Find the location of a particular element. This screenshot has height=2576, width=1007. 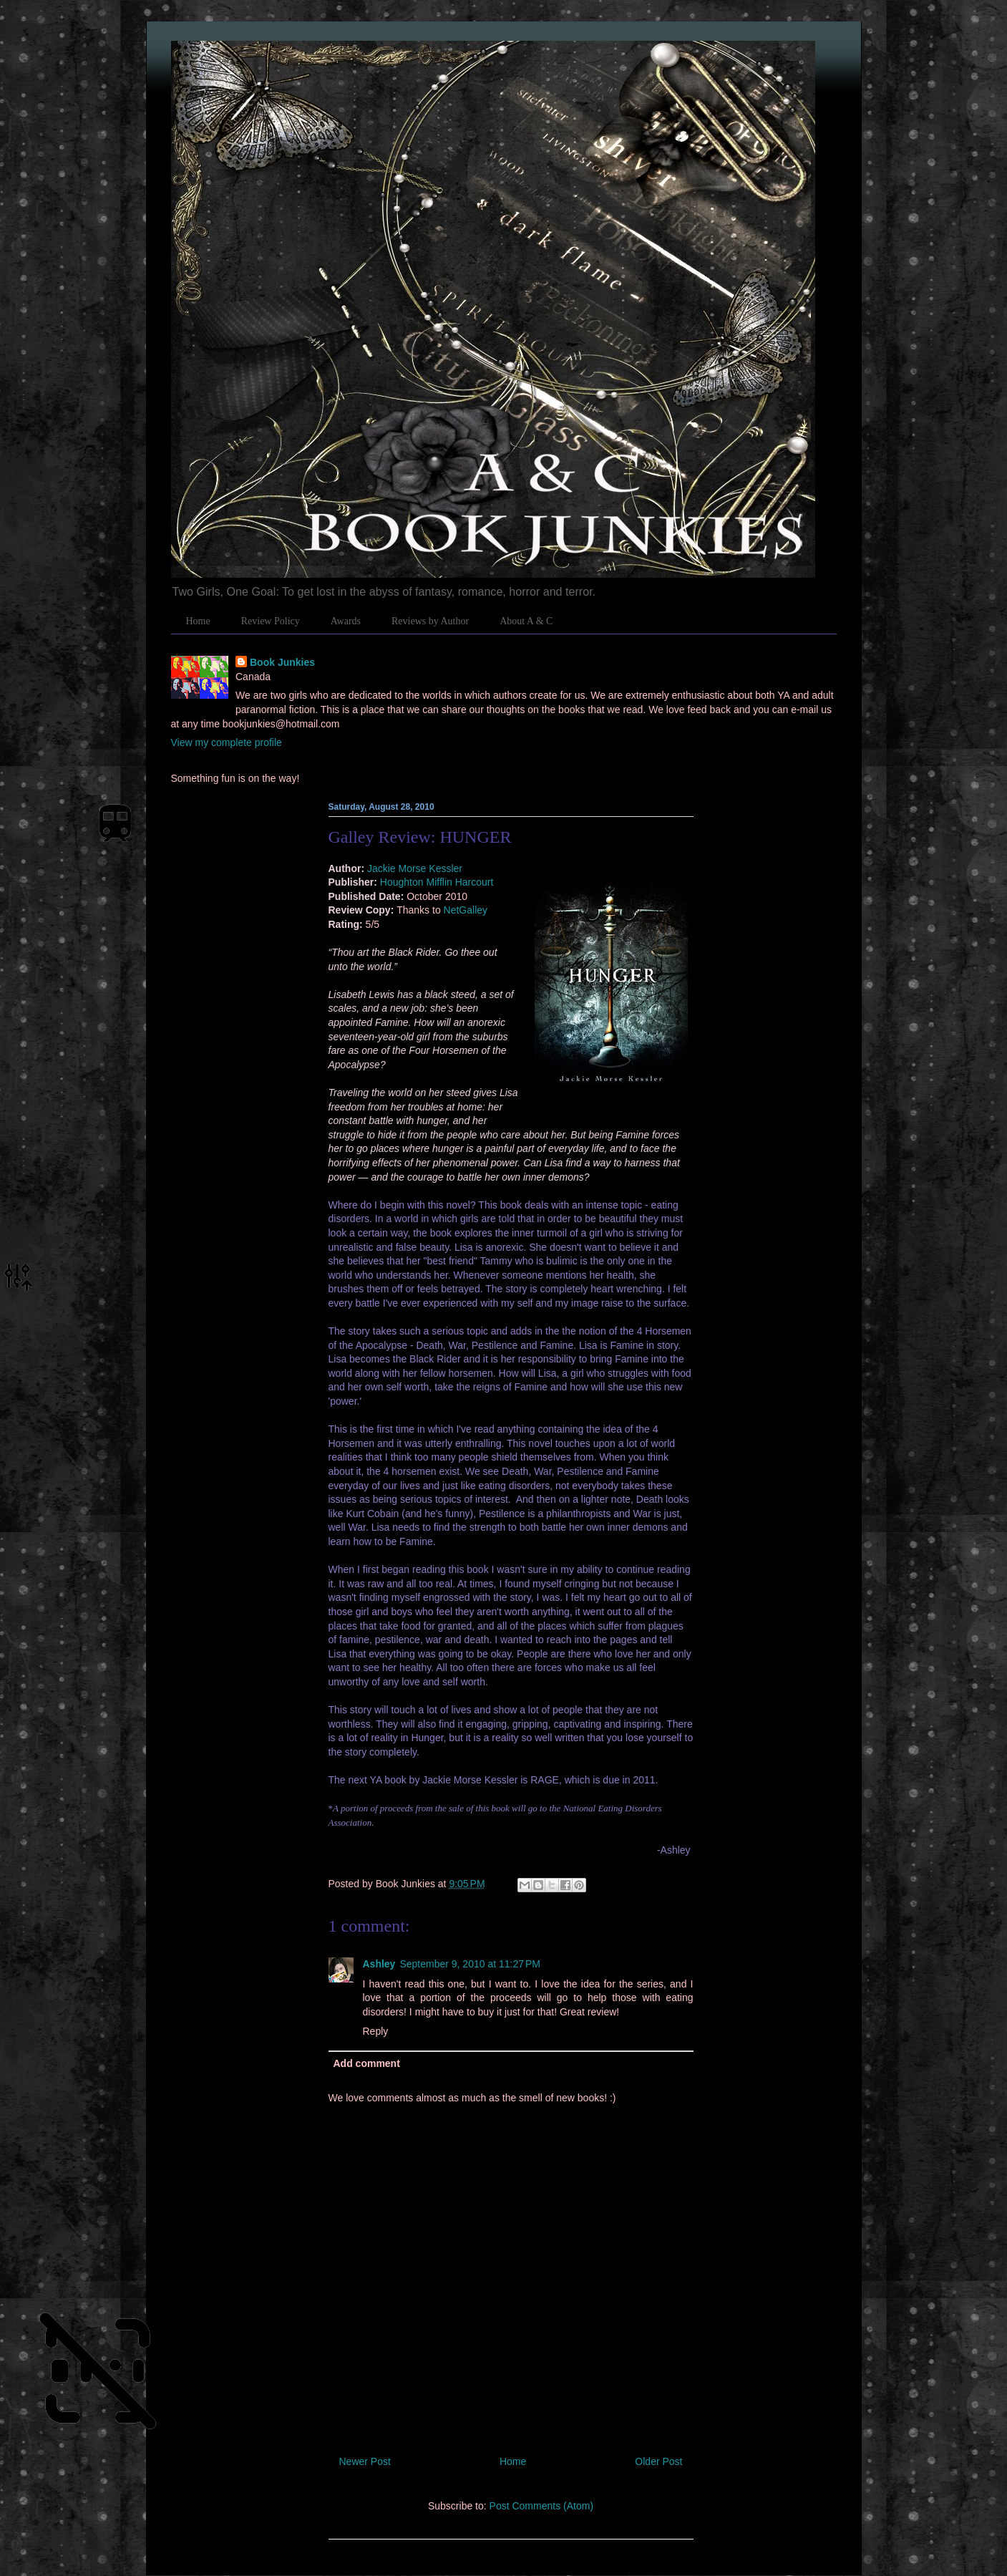

view train schedules or routes is located at coordinates (115, 824).